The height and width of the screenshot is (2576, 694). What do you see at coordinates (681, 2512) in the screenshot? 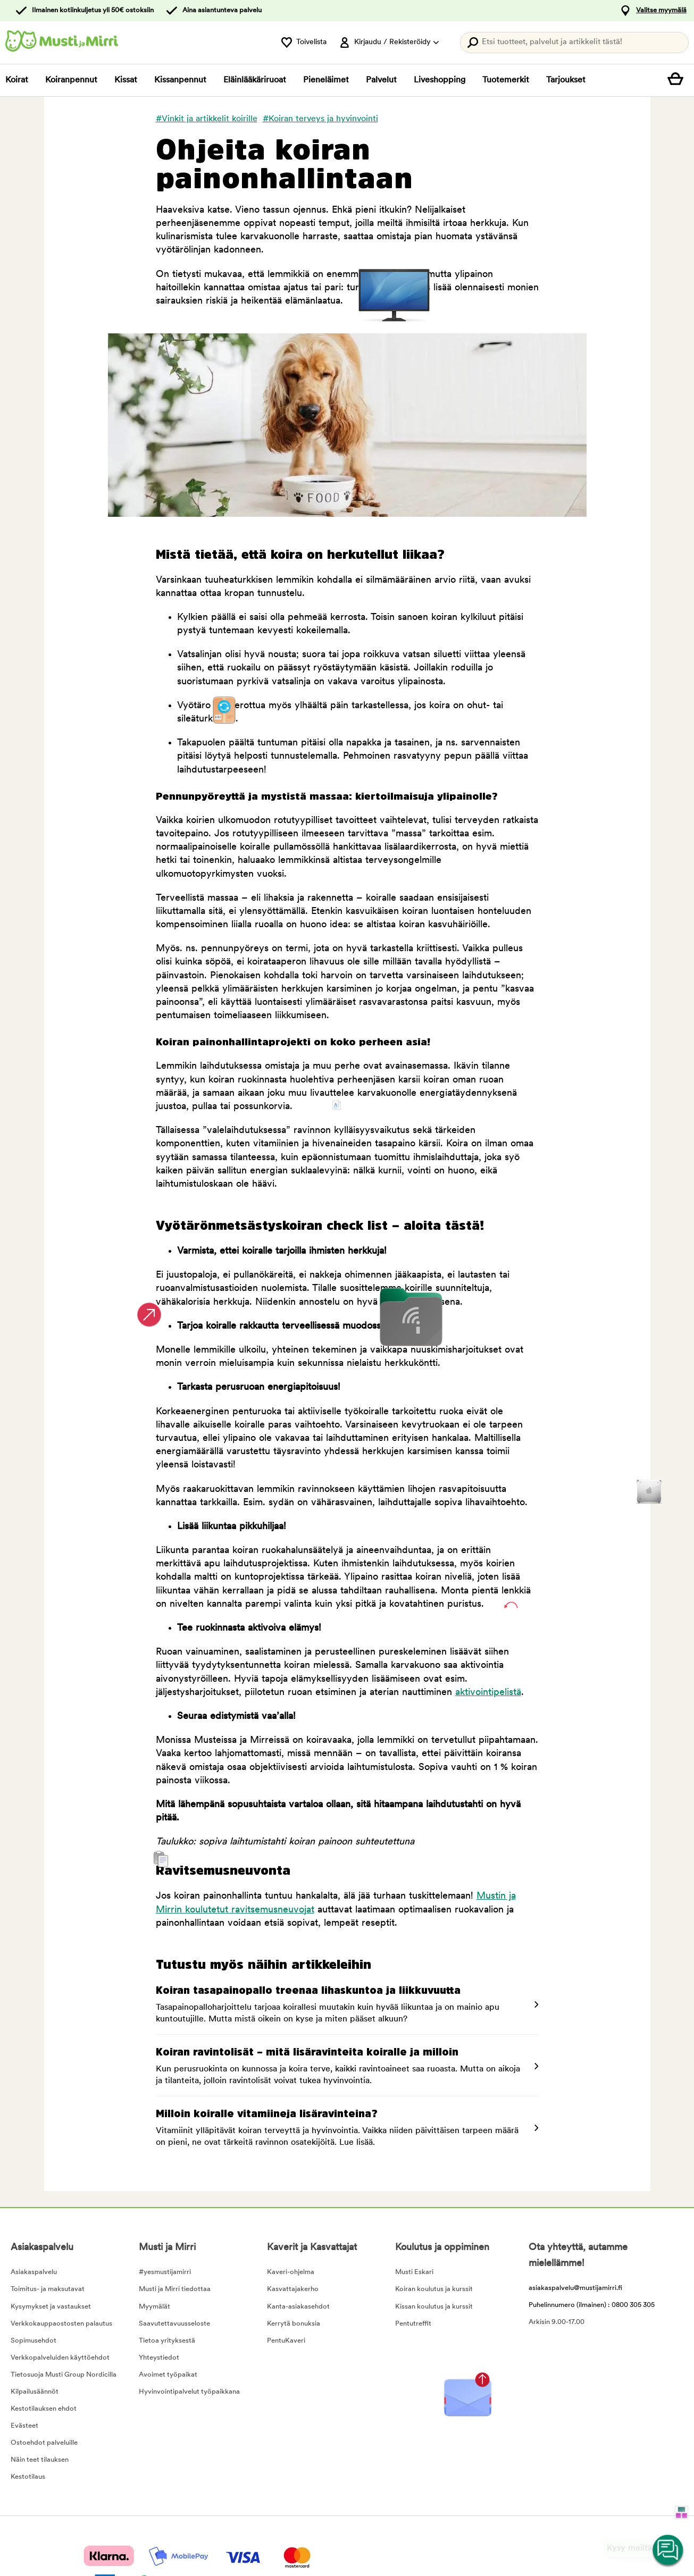
I see `select all items in the current view` at bounding box center [681, 2512].